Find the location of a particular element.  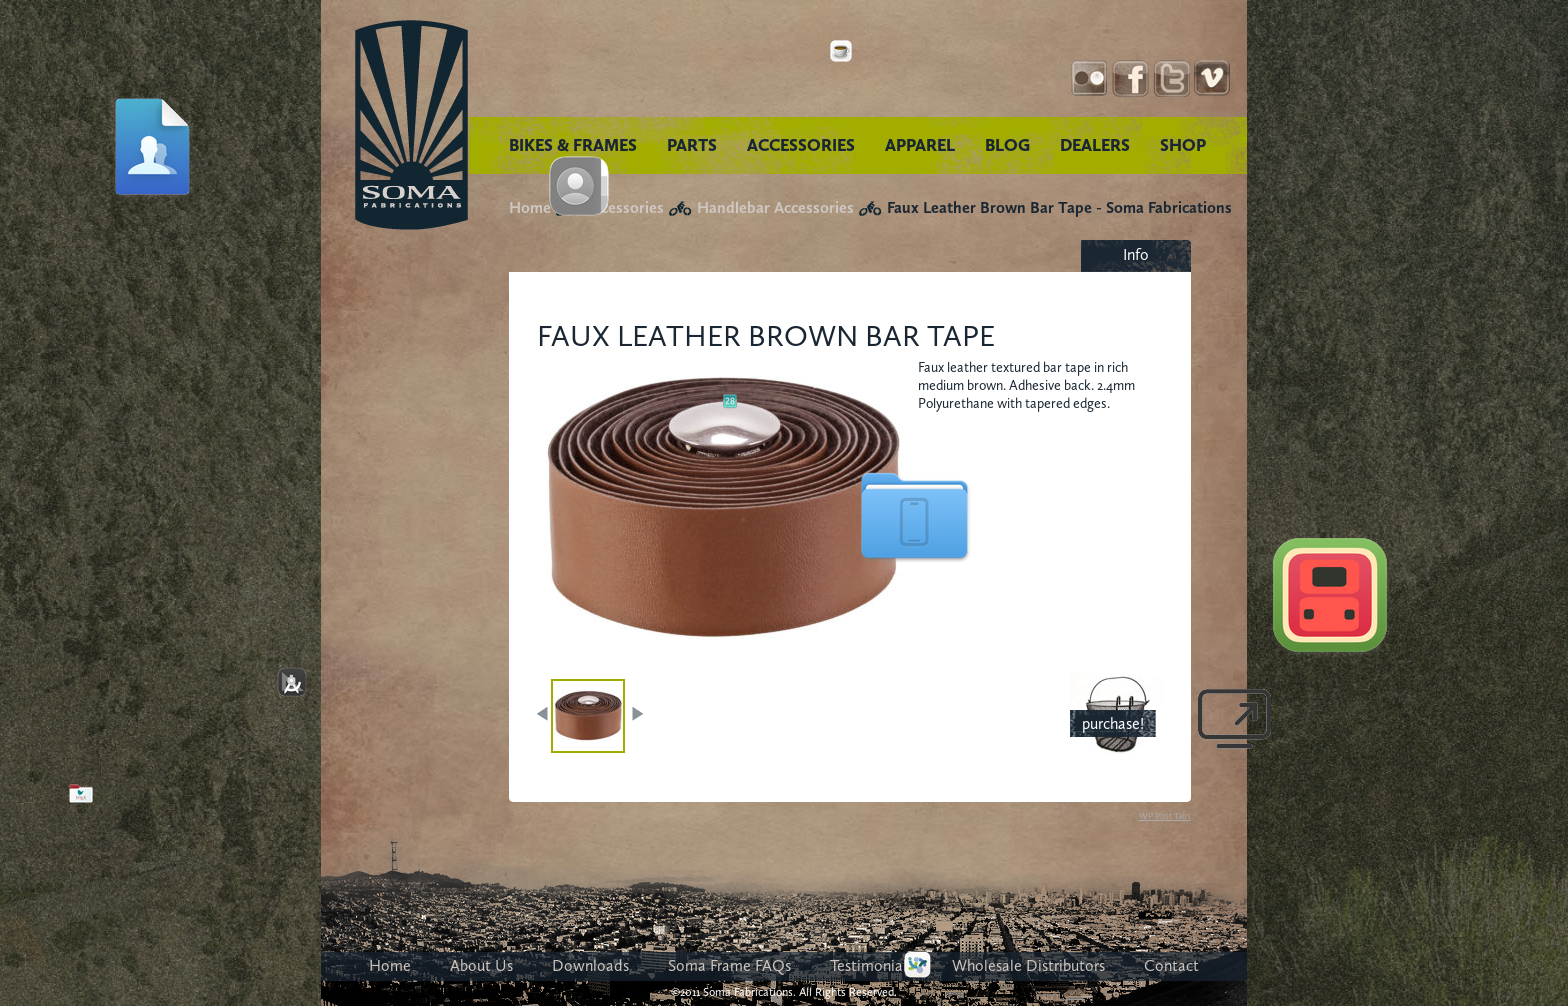

access desktop sharing settings is located at coordinates (1234, 716).